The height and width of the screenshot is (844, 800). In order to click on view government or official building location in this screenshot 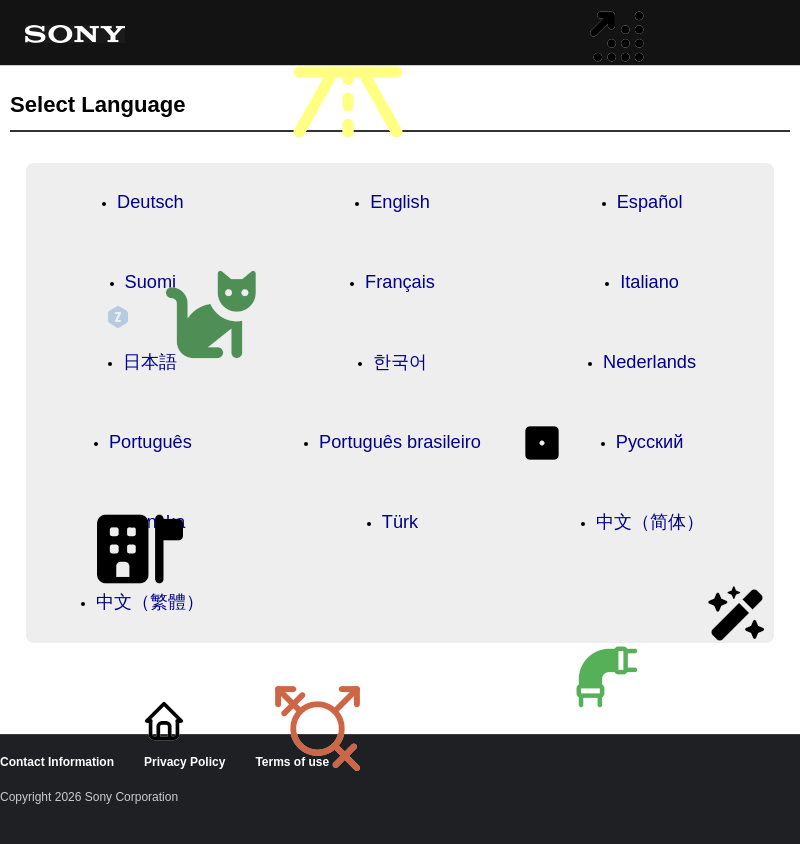, I will do `click(140, 549)`.